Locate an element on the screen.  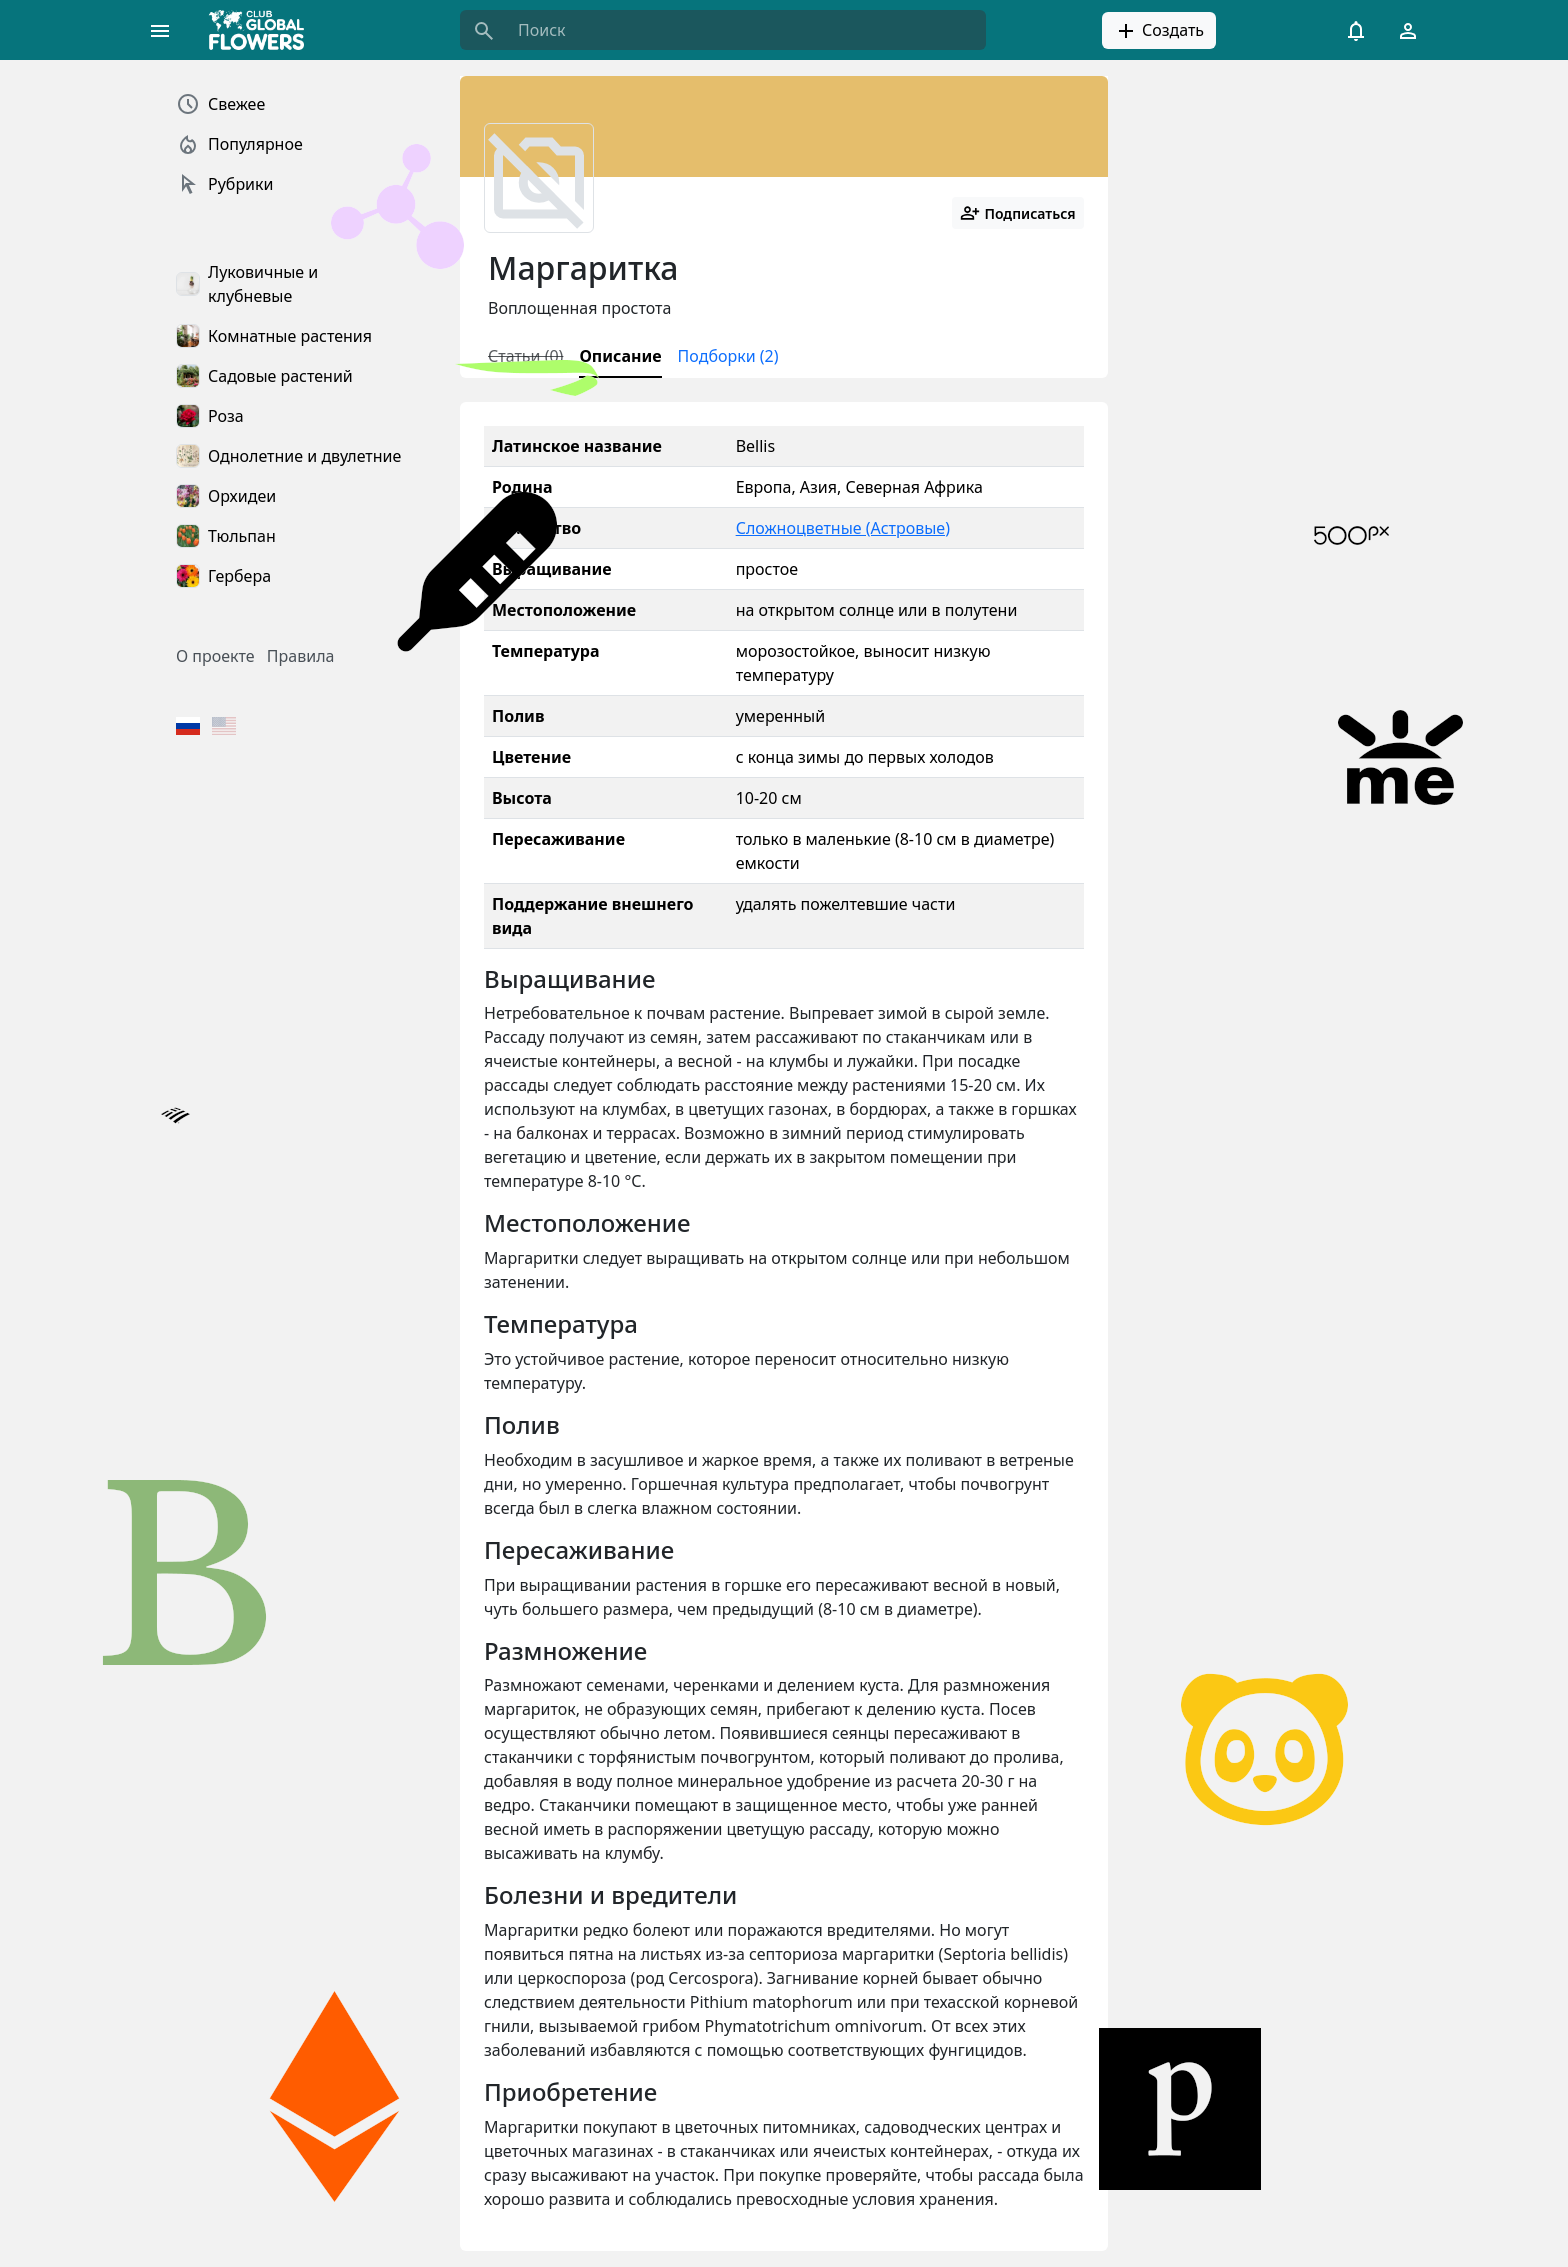
open Bank of America app is located at coordinates (175, 1115).